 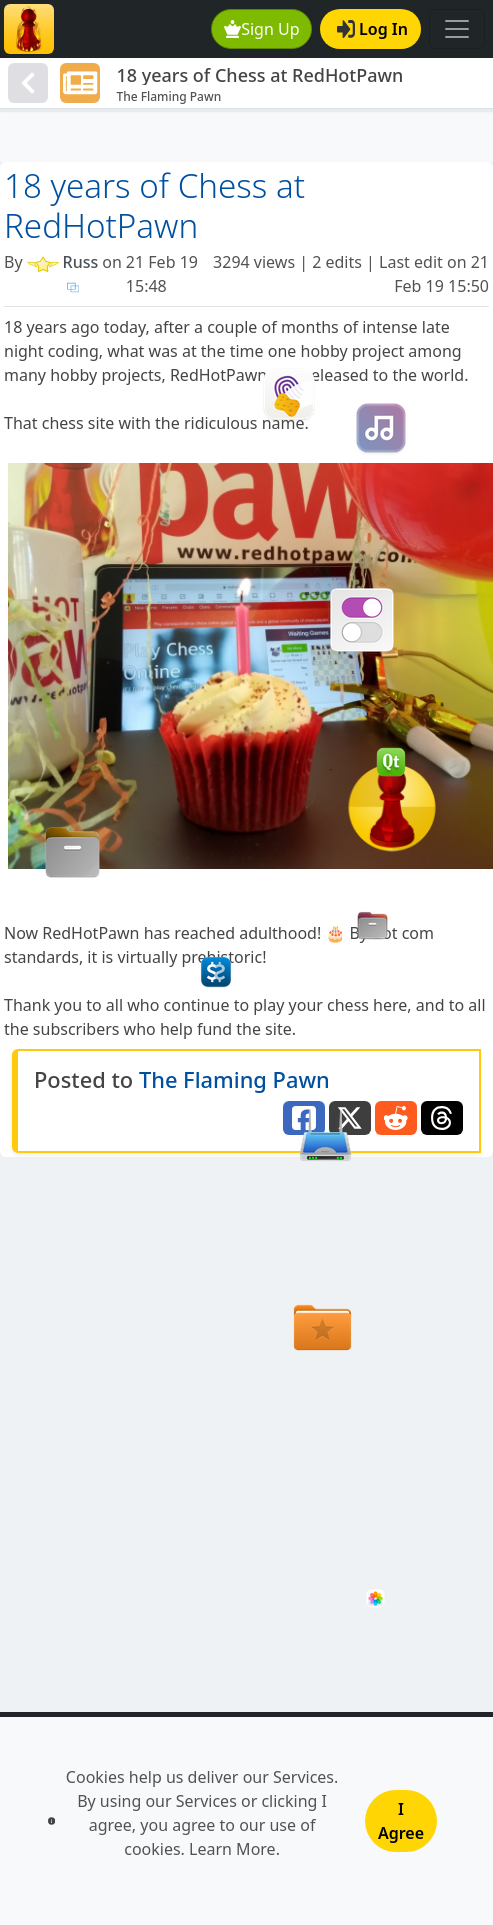 I want to click on open the file manager application, so click(x=372, y=925).